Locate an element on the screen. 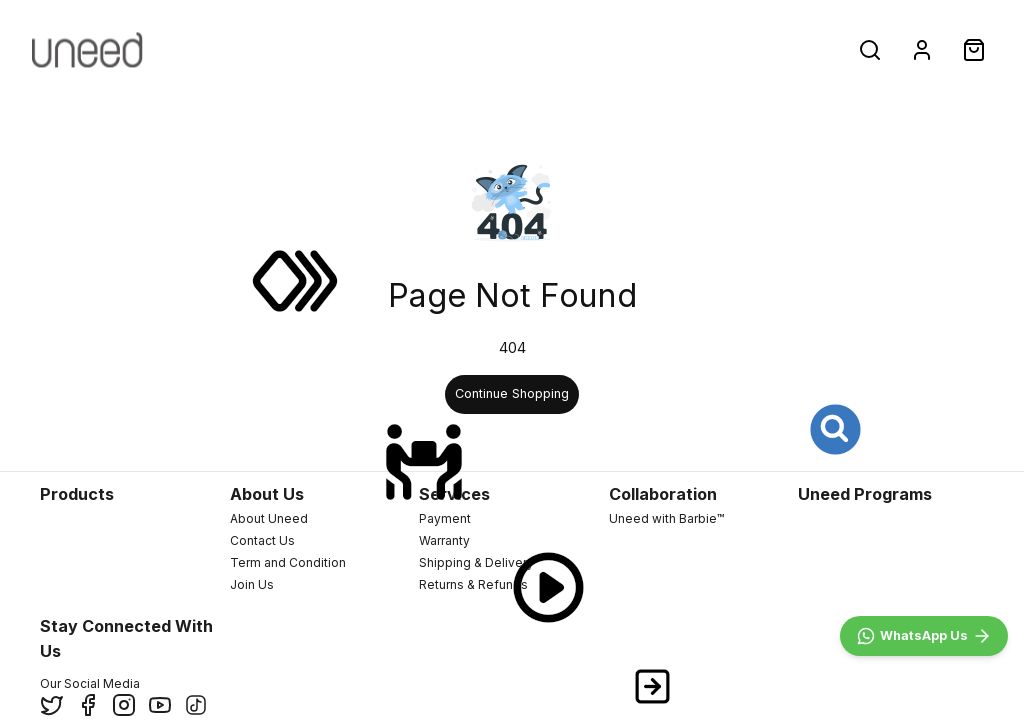  proceed to the next step or screen is located at coordinates (652, 686).